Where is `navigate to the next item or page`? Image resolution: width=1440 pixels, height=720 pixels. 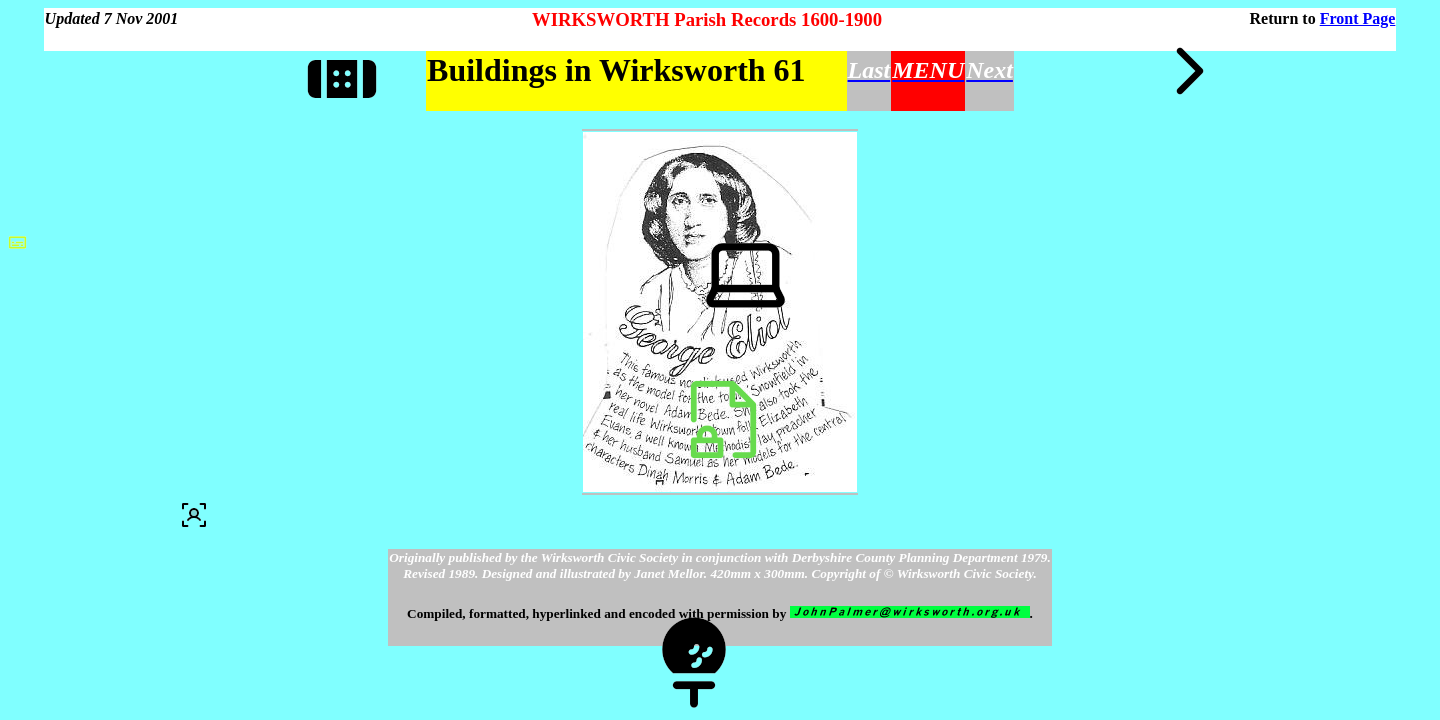 navigate to the next item or page is located at coordinates (1190, 71).